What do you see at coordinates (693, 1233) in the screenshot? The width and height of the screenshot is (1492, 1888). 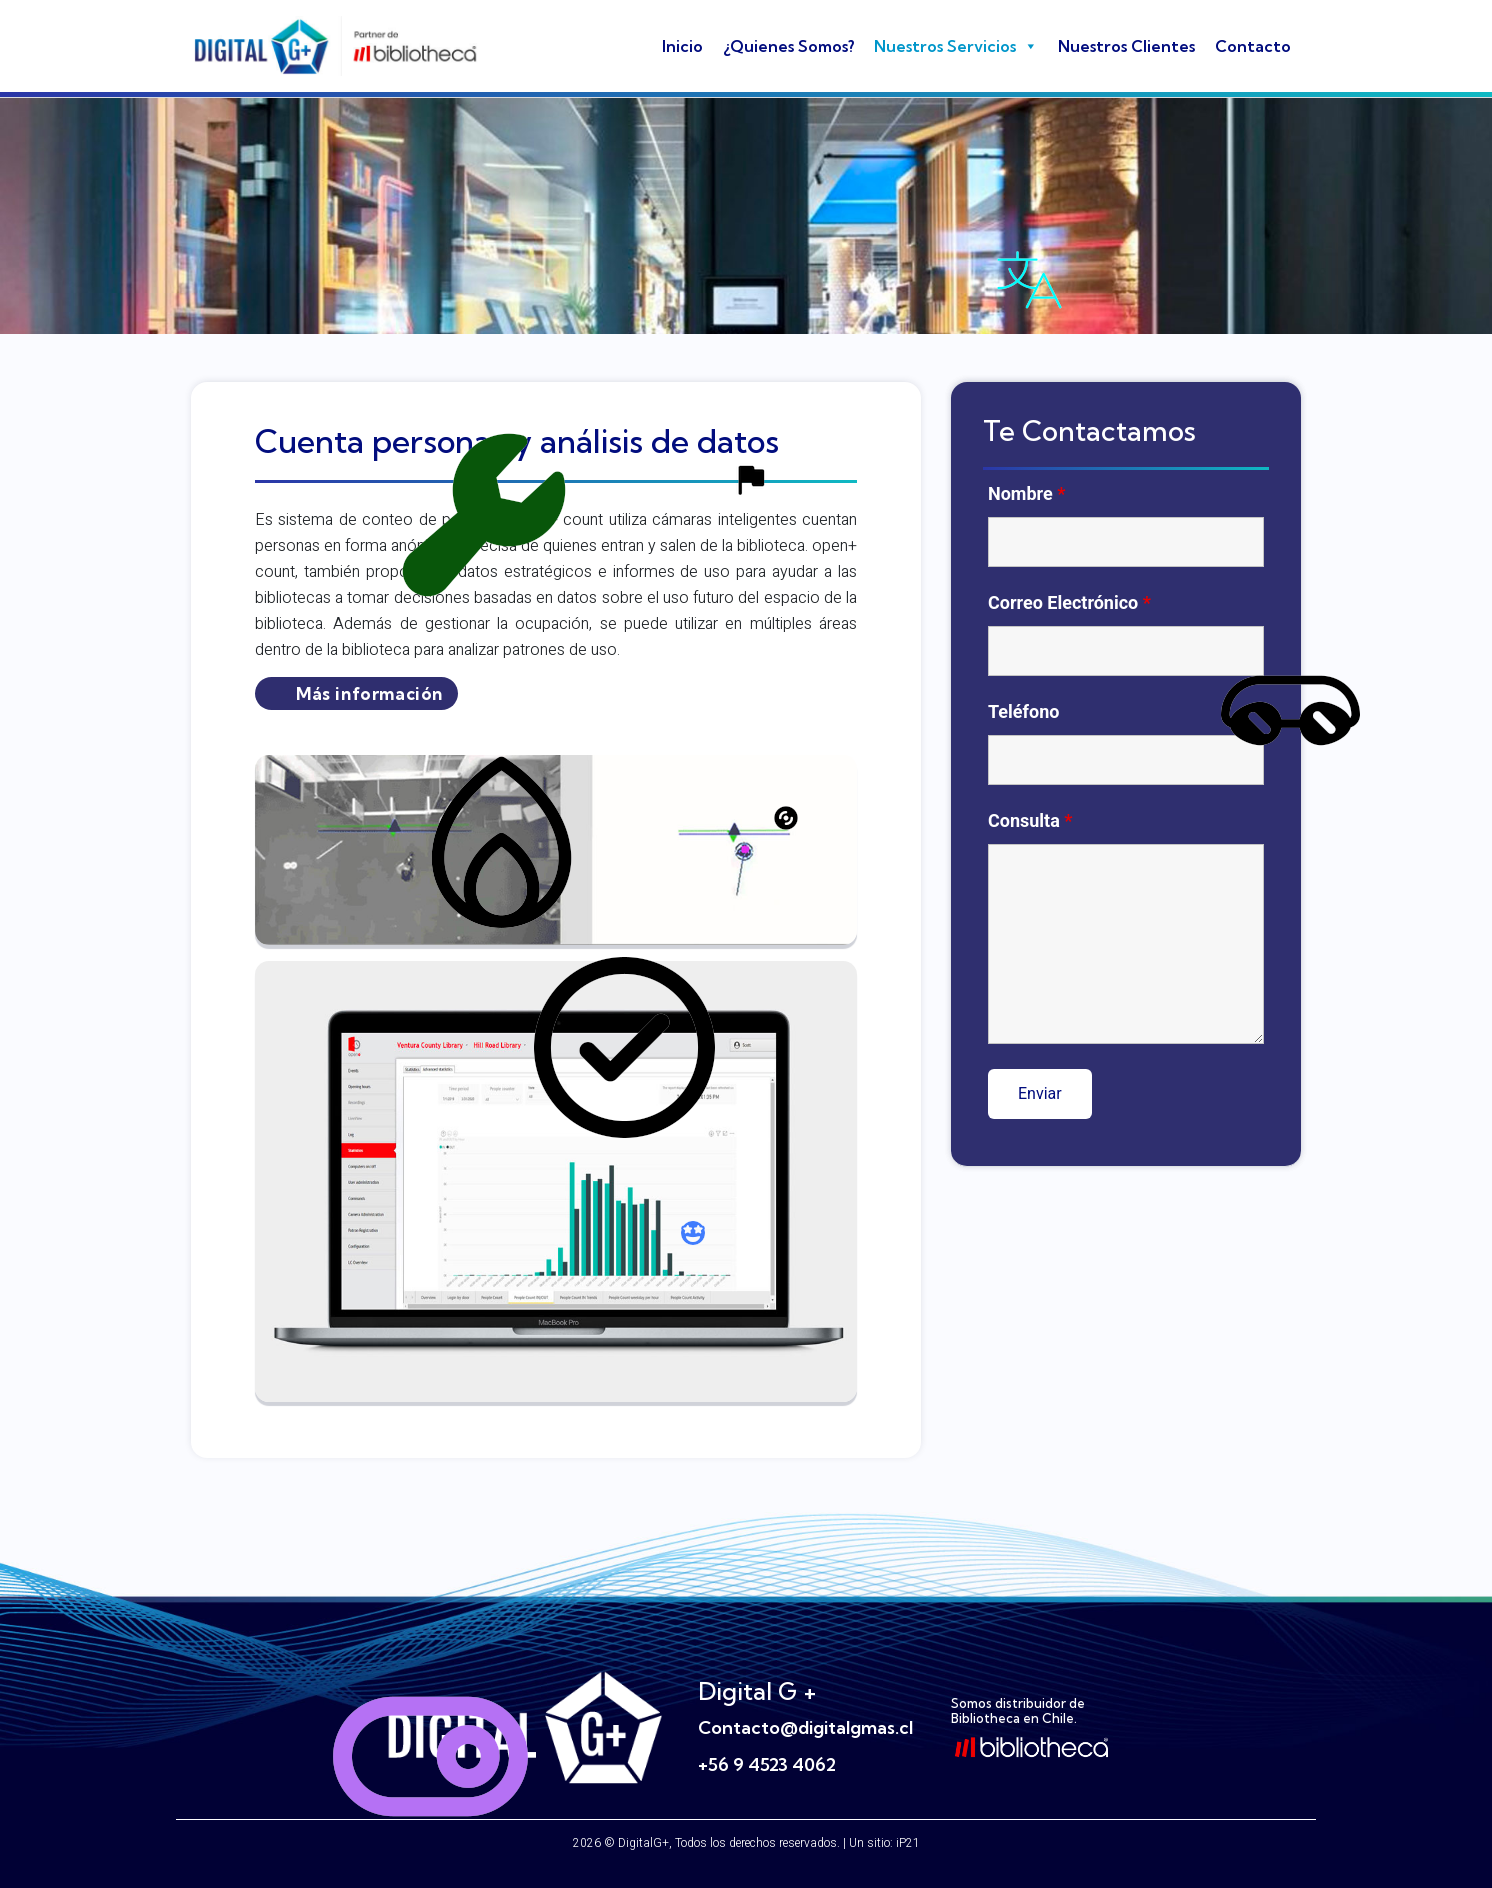 I see `indicates a top-rated or favorite item` at bounding box center [693, 1233].